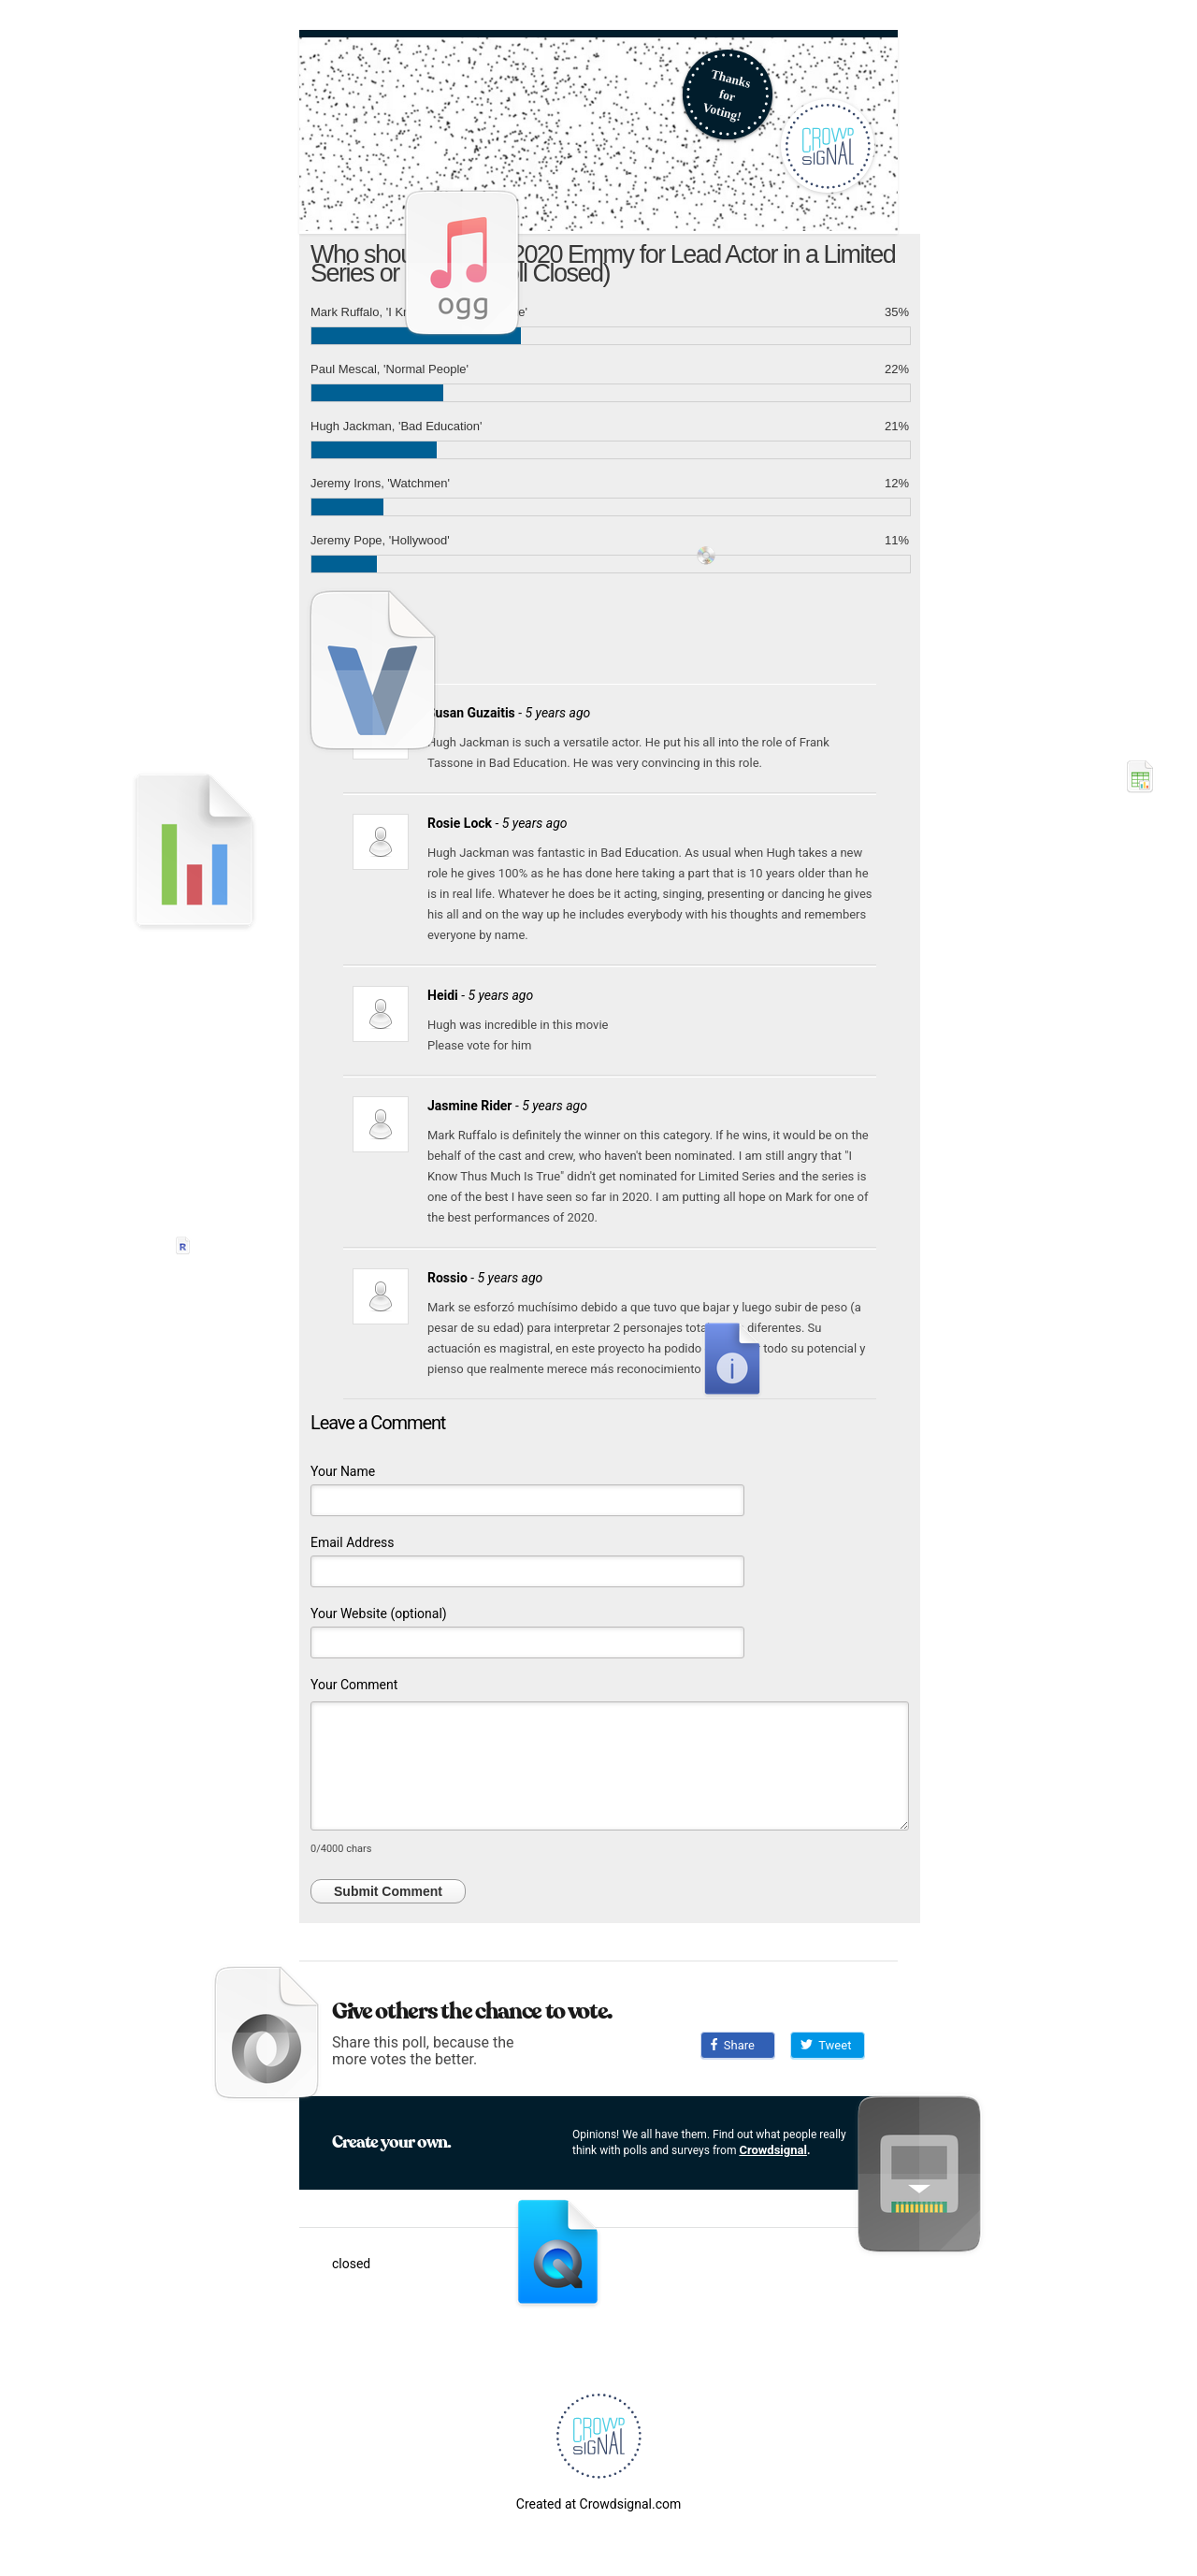 The width and height of the screenshot is (1197, 2576). I want to click on a generic video file, so click(557, 2253).